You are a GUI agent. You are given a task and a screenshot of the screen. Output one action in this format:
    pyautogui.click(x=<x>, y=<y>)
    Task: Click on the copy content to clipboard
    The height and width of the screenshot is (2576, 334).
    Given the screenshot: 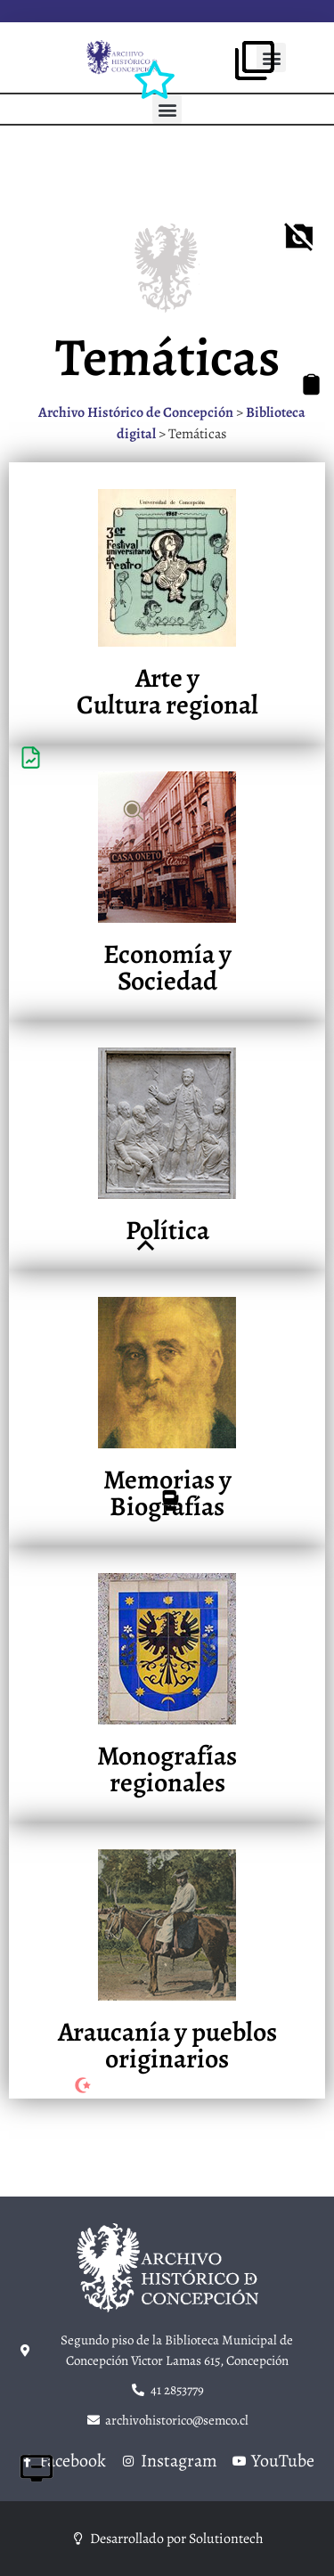 What is the action you would take?
    pyautogui.click(x=311, y=384)
    